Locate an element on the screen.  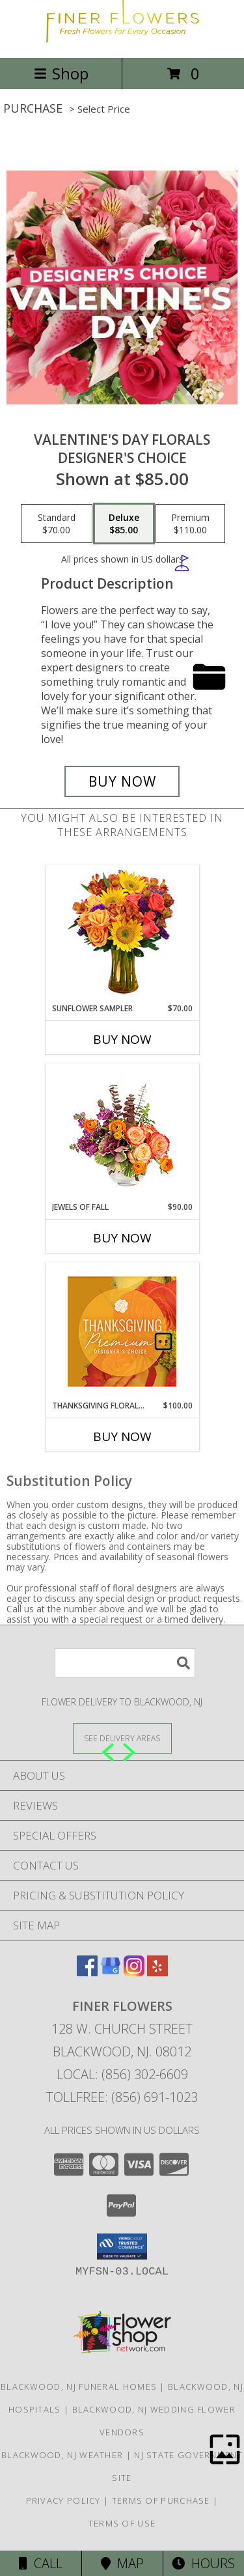
electrical outlet or power source indicator is located at coordinates (163, 1341).